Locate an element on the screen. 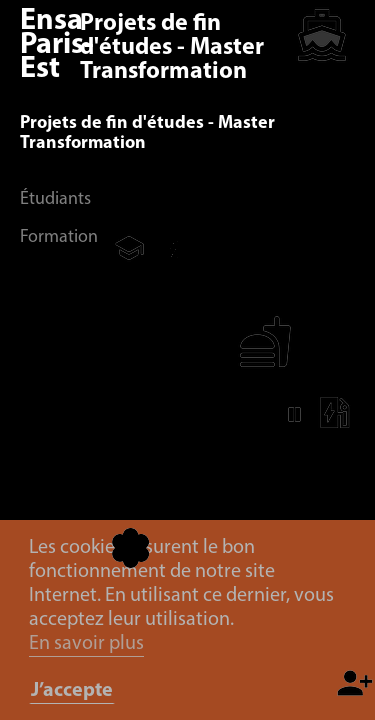 This screenshot has width=375, height=720. indicates a michelin-starred restaurant or venue is located at coordinates (131, 548).